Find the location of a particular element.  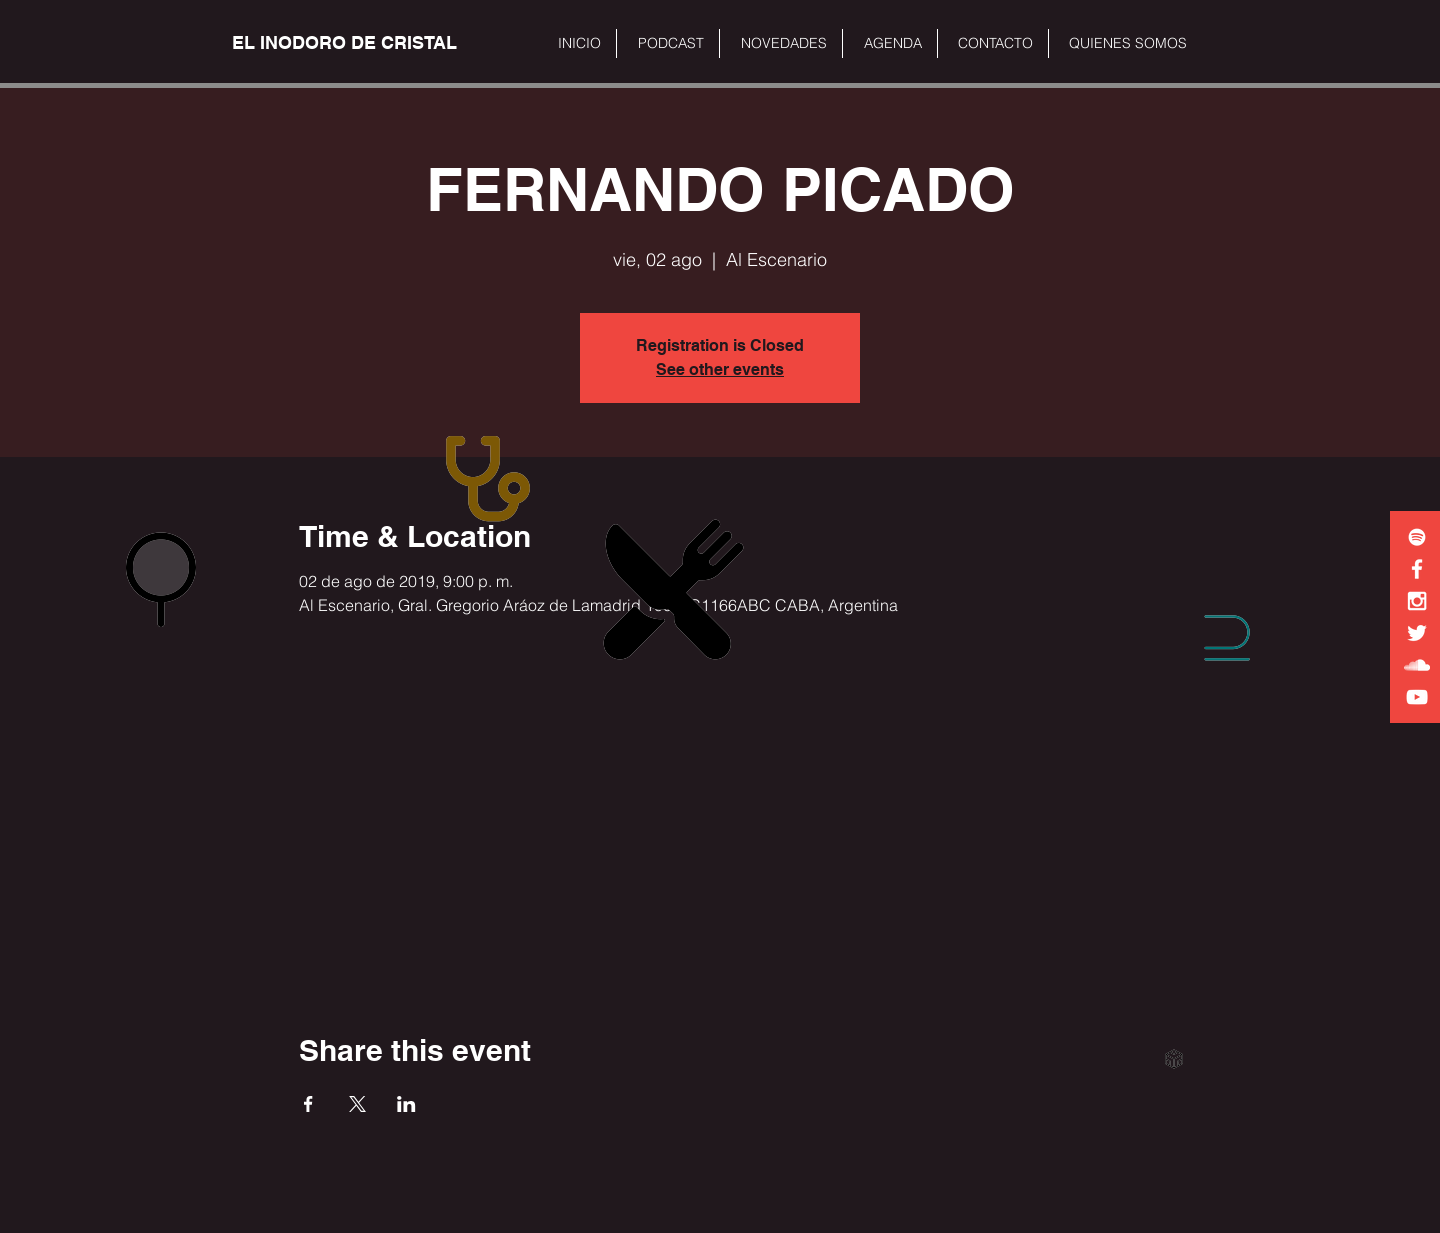

select neuter or non-binary gender option is located at coordinates (161, 578).